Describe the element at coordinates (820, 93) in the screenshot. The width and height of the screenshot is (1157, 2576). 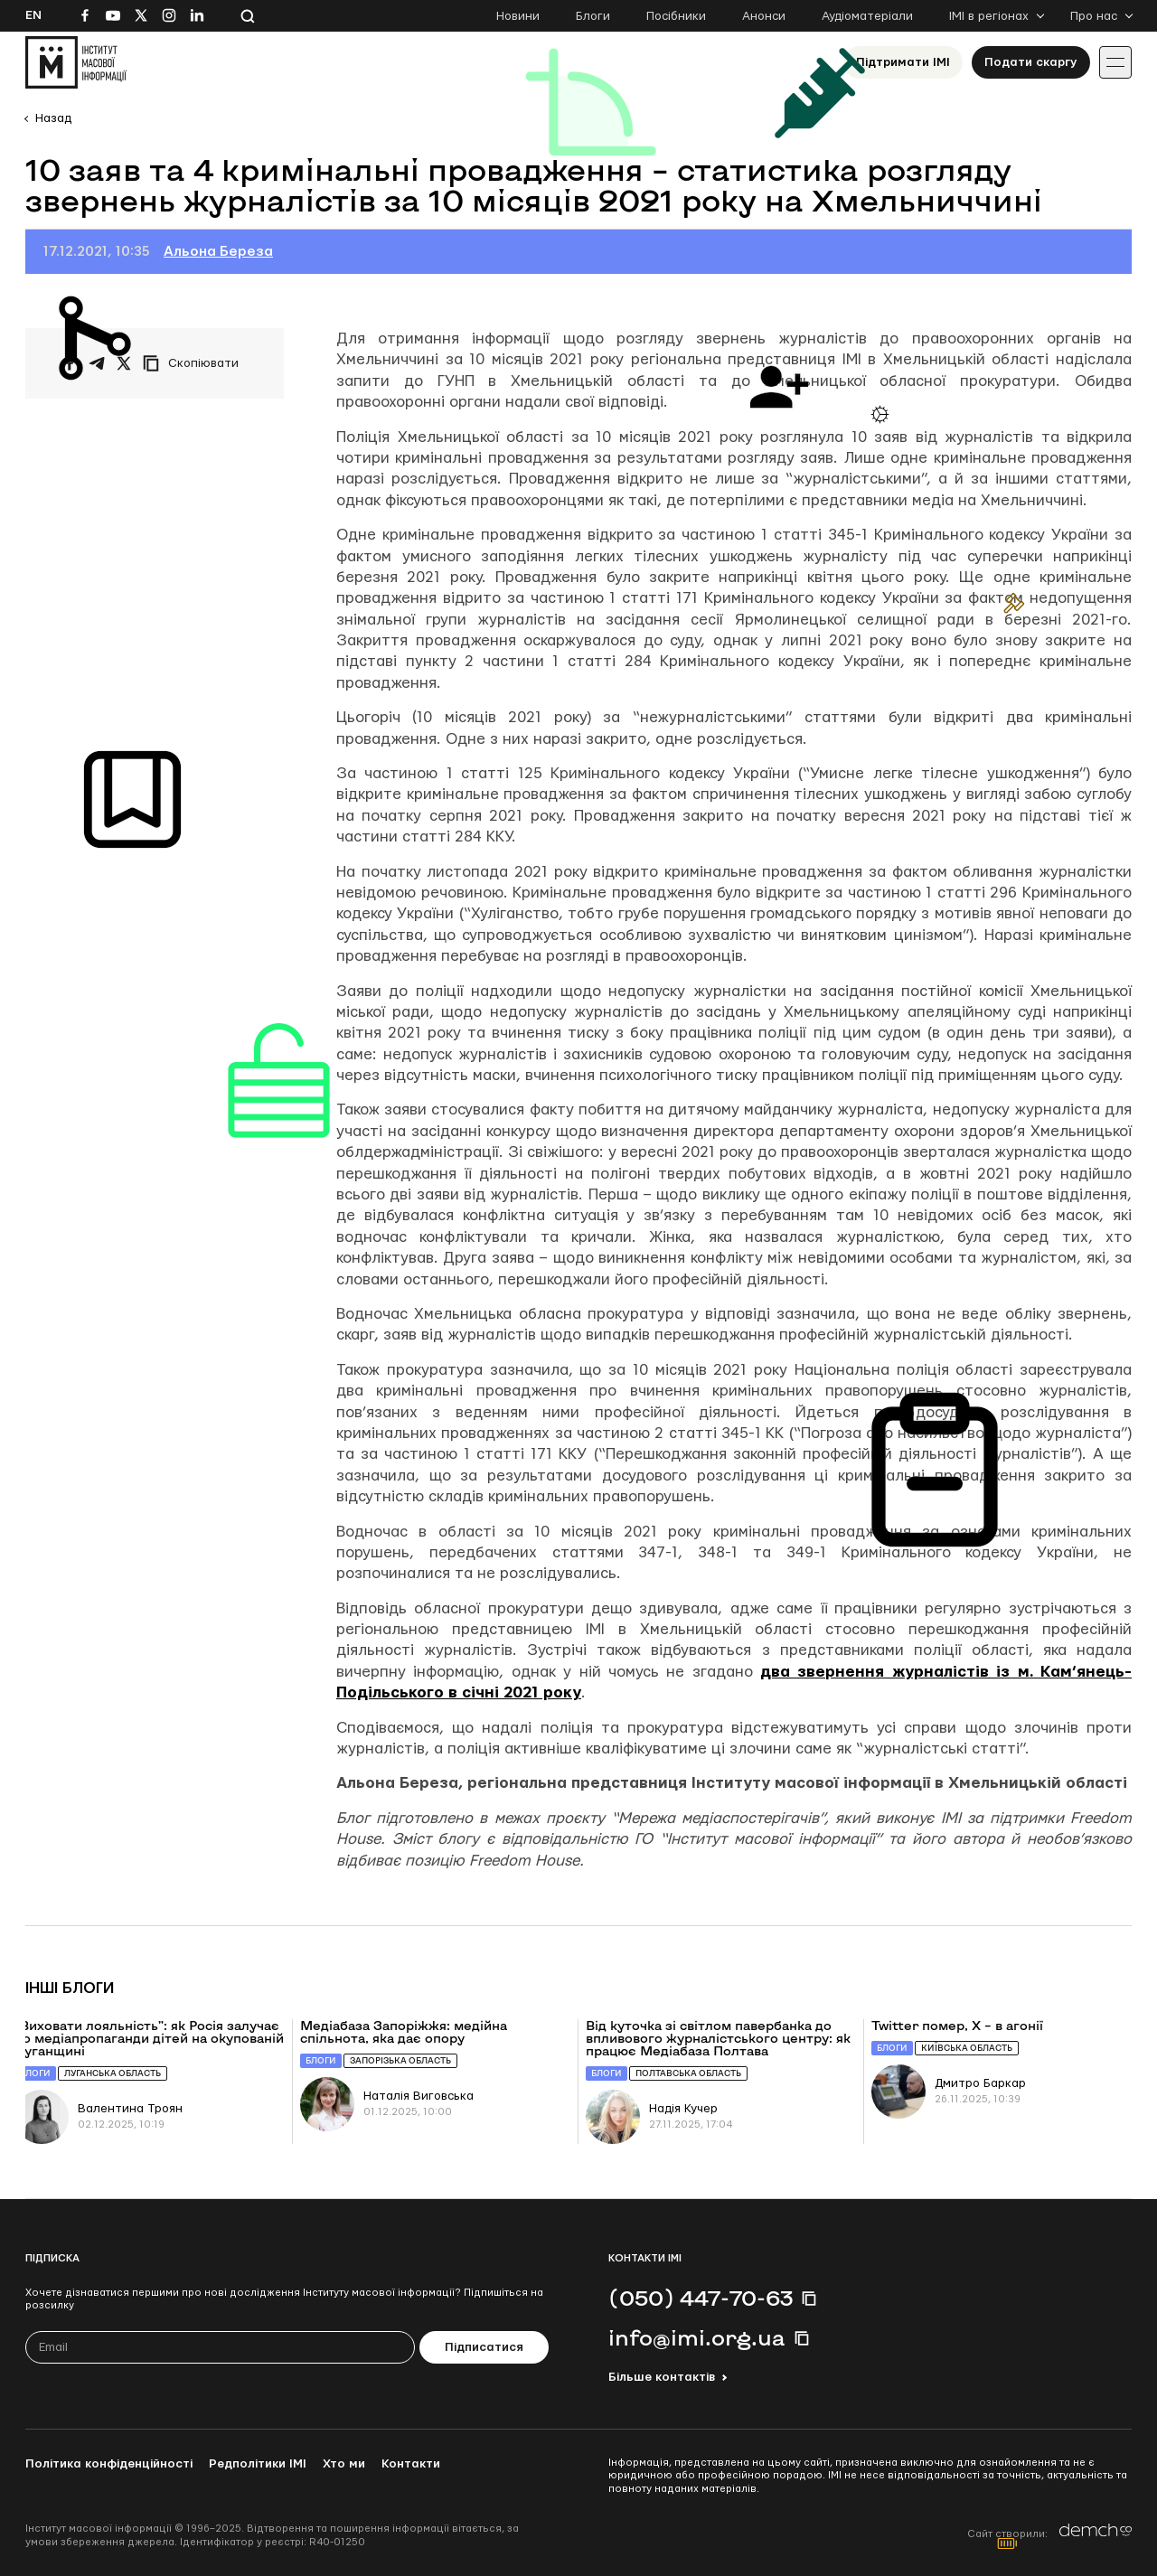
I see `access vaccination or medical records` at that location.